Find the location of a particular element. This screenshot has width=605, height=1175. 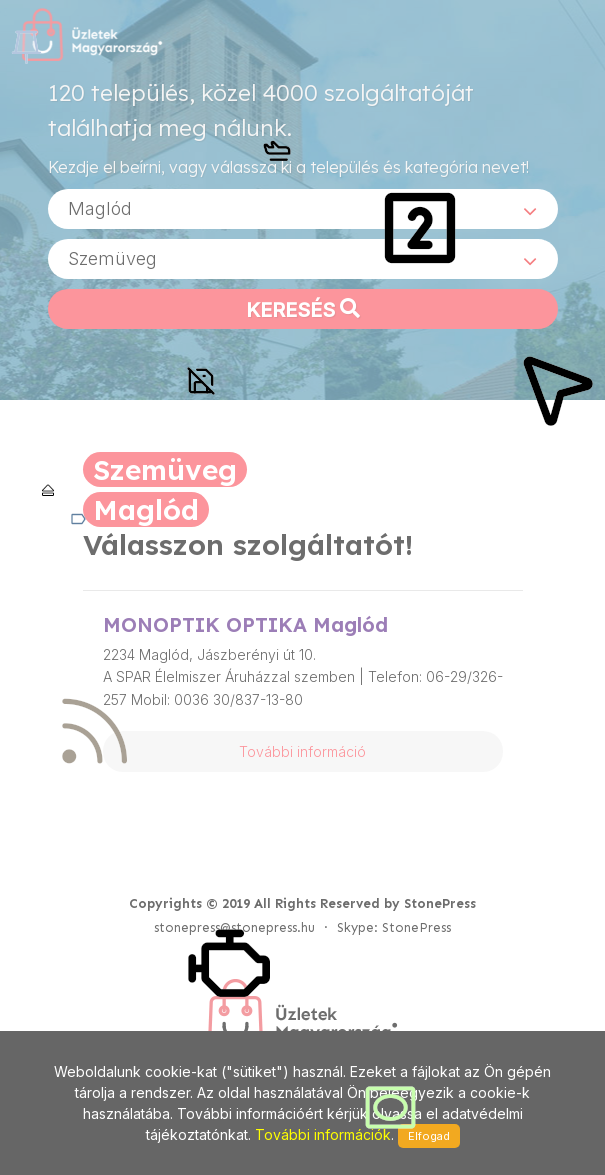

add a tag or label to an item is located at coordinates (78, 519).